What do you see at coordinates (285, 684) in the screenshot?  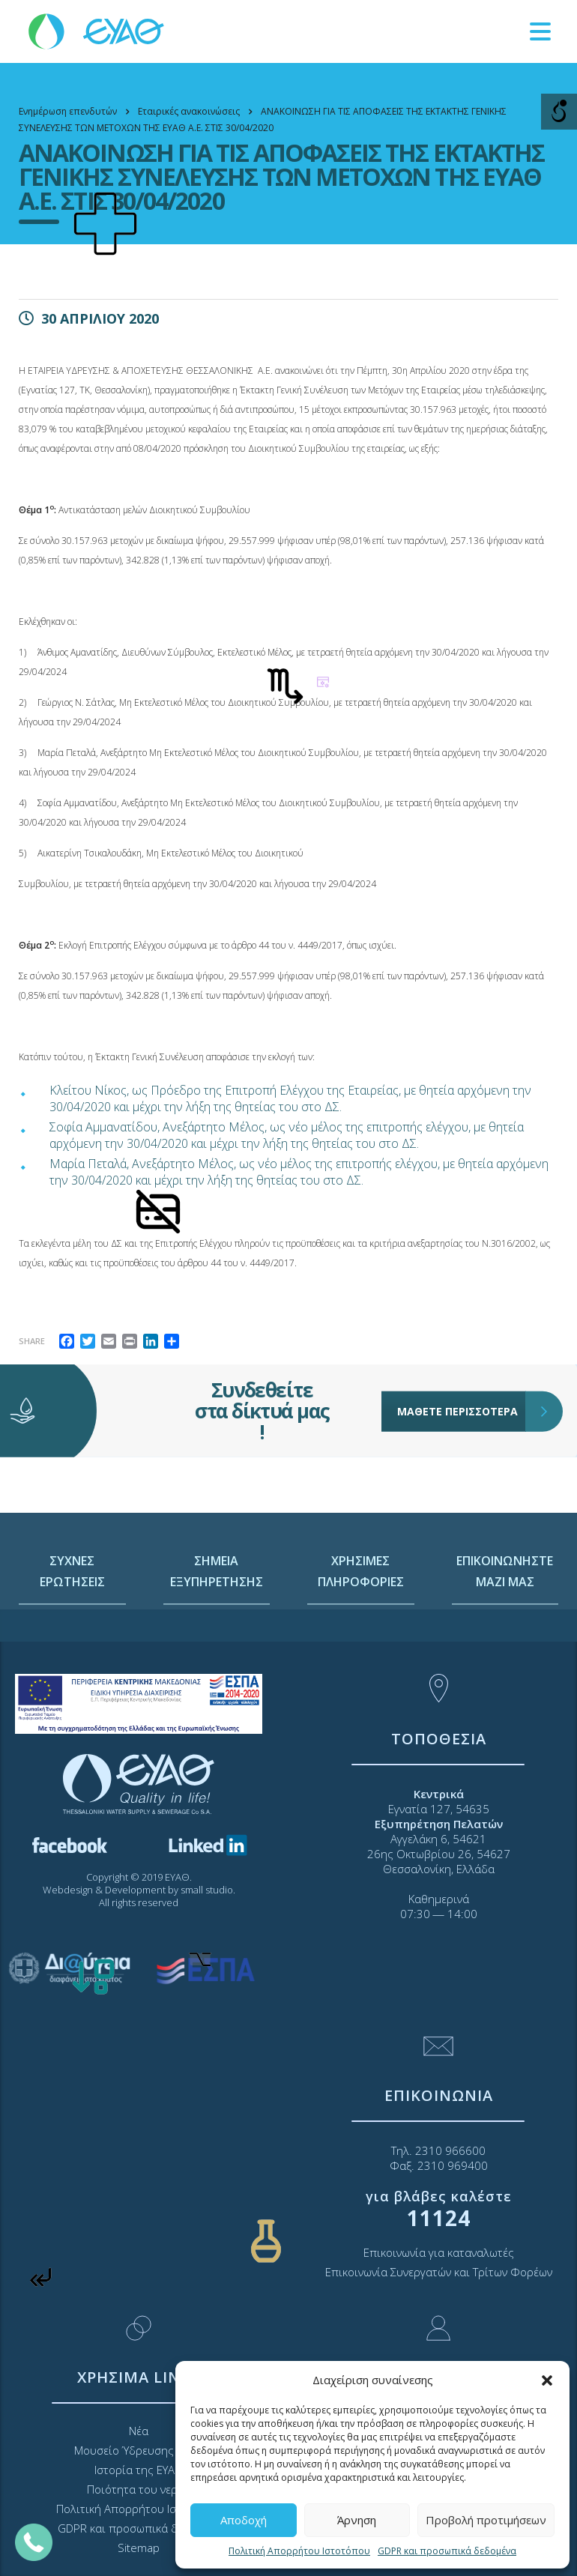 I see `indicates scorpio zodiac sign` at bounding box center [285, 684].